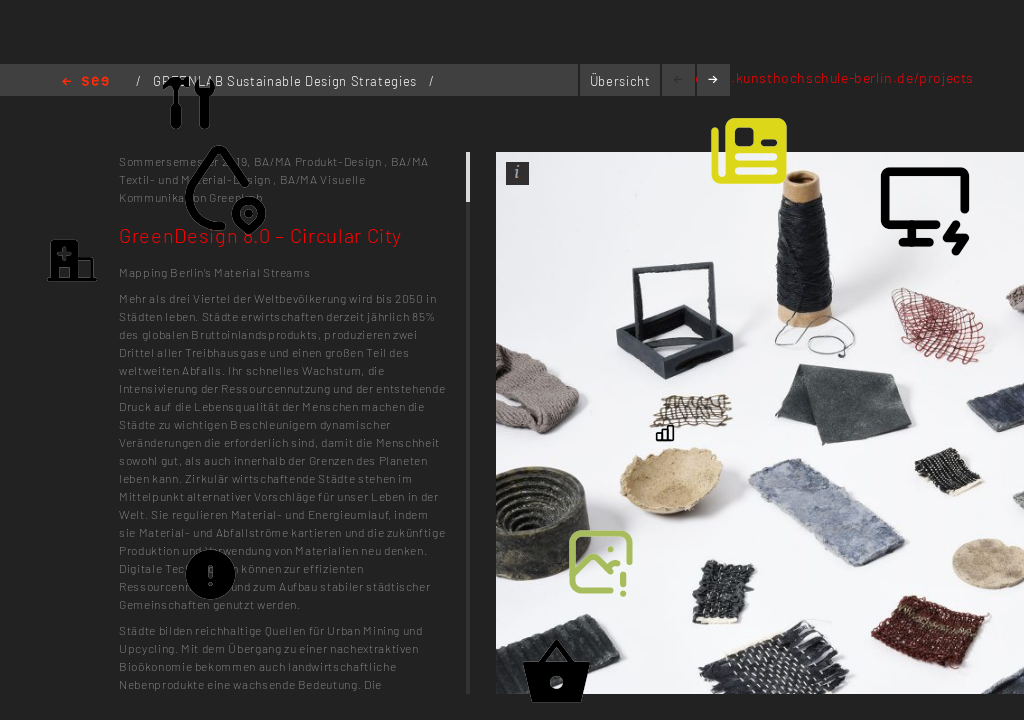 The height and width of the screenshot is (720, 1024). Describe the element at coordinates (210, 574) in the screenshot. I see `indicates a warning or alert requiring attention` at that location.